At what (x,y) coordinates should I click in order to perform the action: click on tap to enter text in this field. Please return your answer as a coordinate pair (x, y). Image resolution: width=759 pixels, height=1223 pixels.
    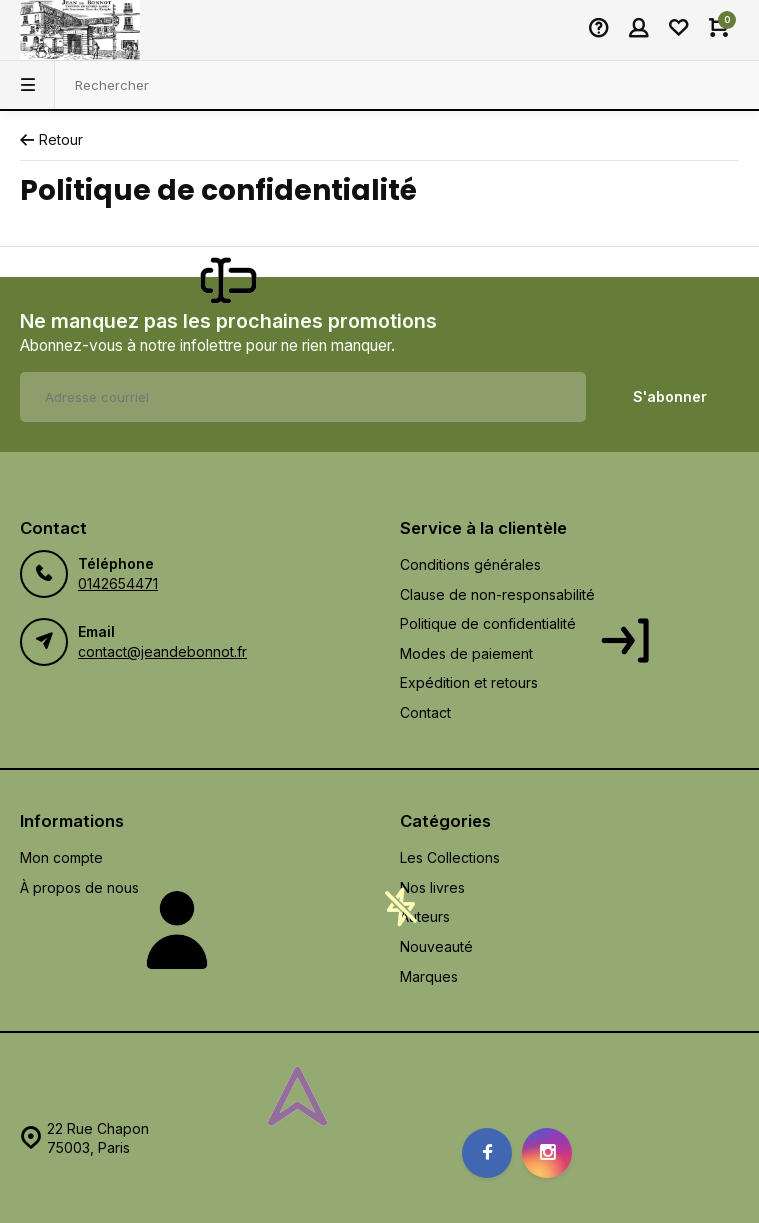
    Looking at the image, I should click on (228, 280).